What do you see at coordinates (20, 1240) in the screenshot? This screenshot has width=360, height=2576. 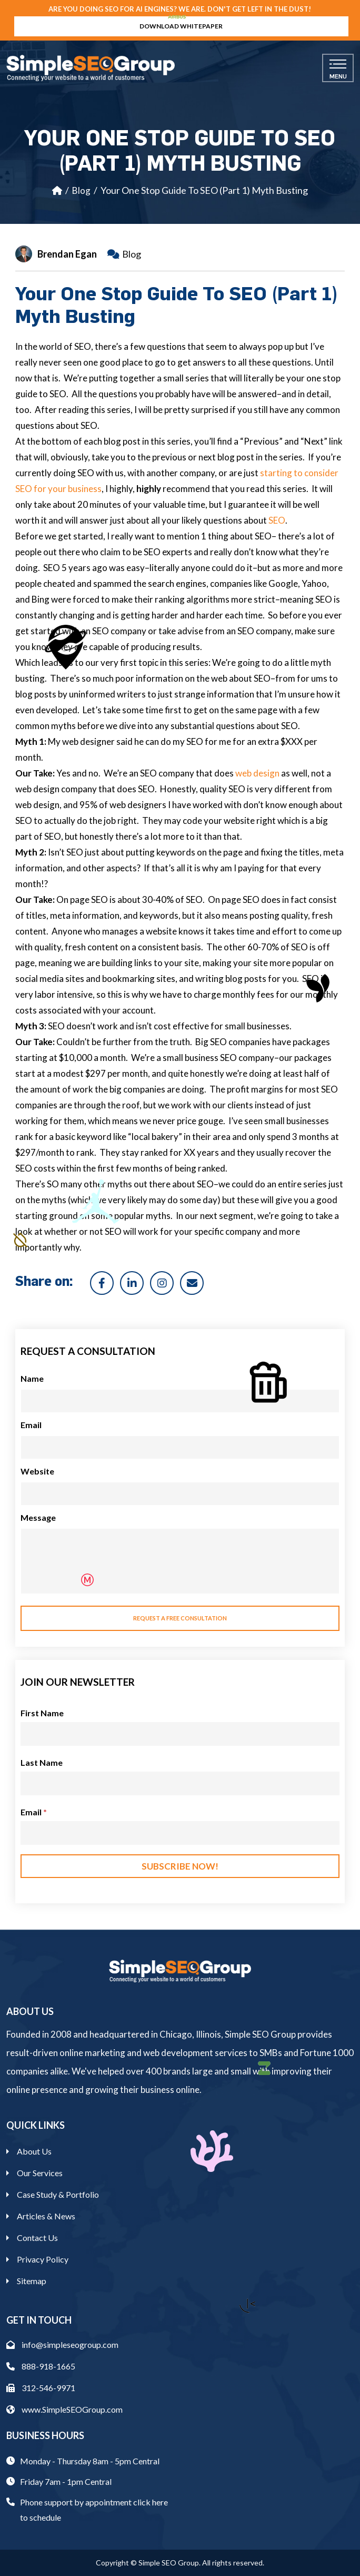 I see `disable blur effect` at bounding box center [20, 1240].